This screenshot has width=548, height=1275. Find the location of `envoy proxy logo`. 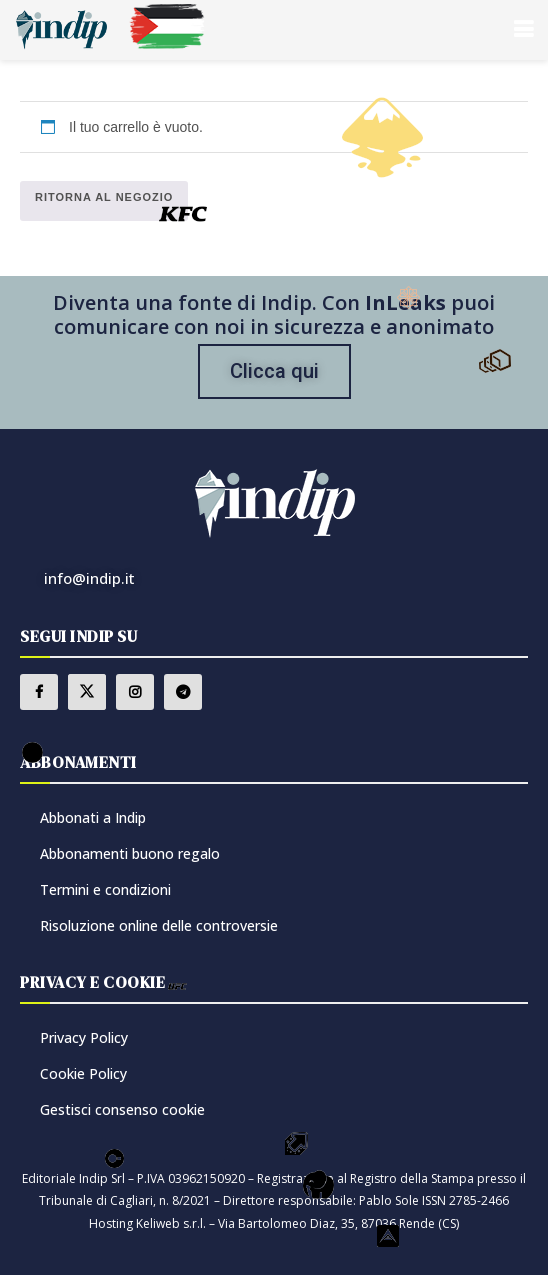

envoy proxy logo is located at coordinates (495, 361).